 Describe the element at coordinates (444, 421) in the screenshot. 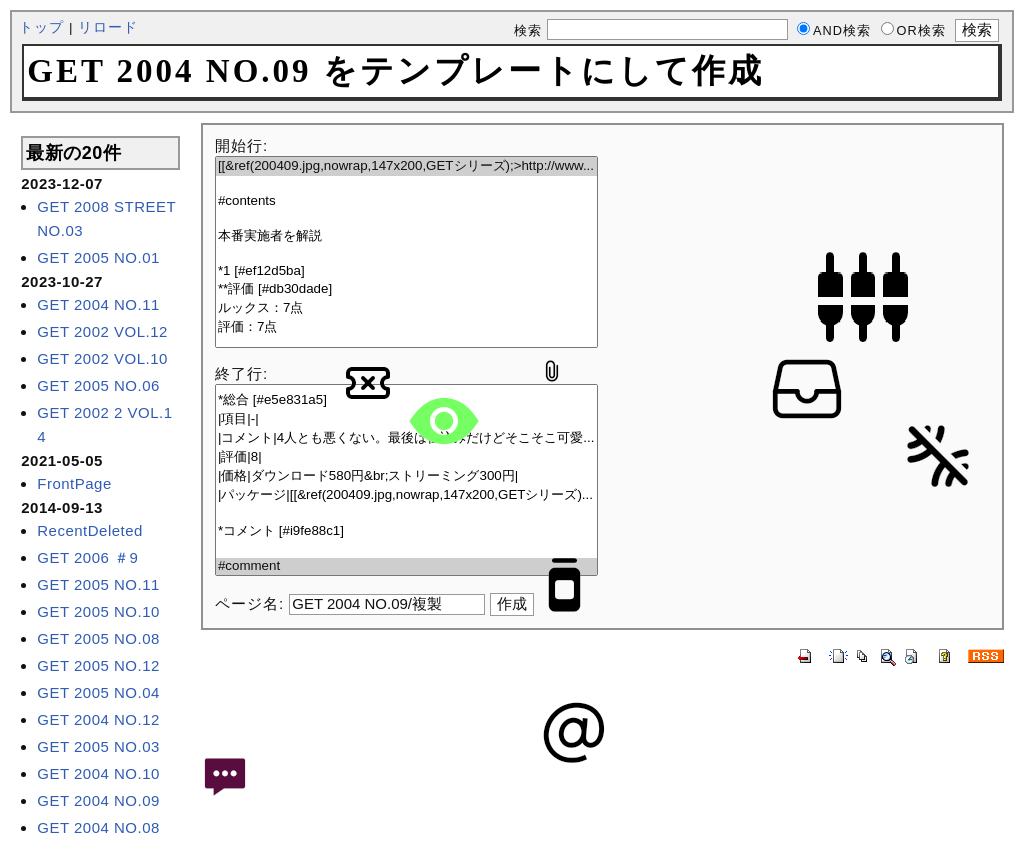

I see `view or preview content` at that location.